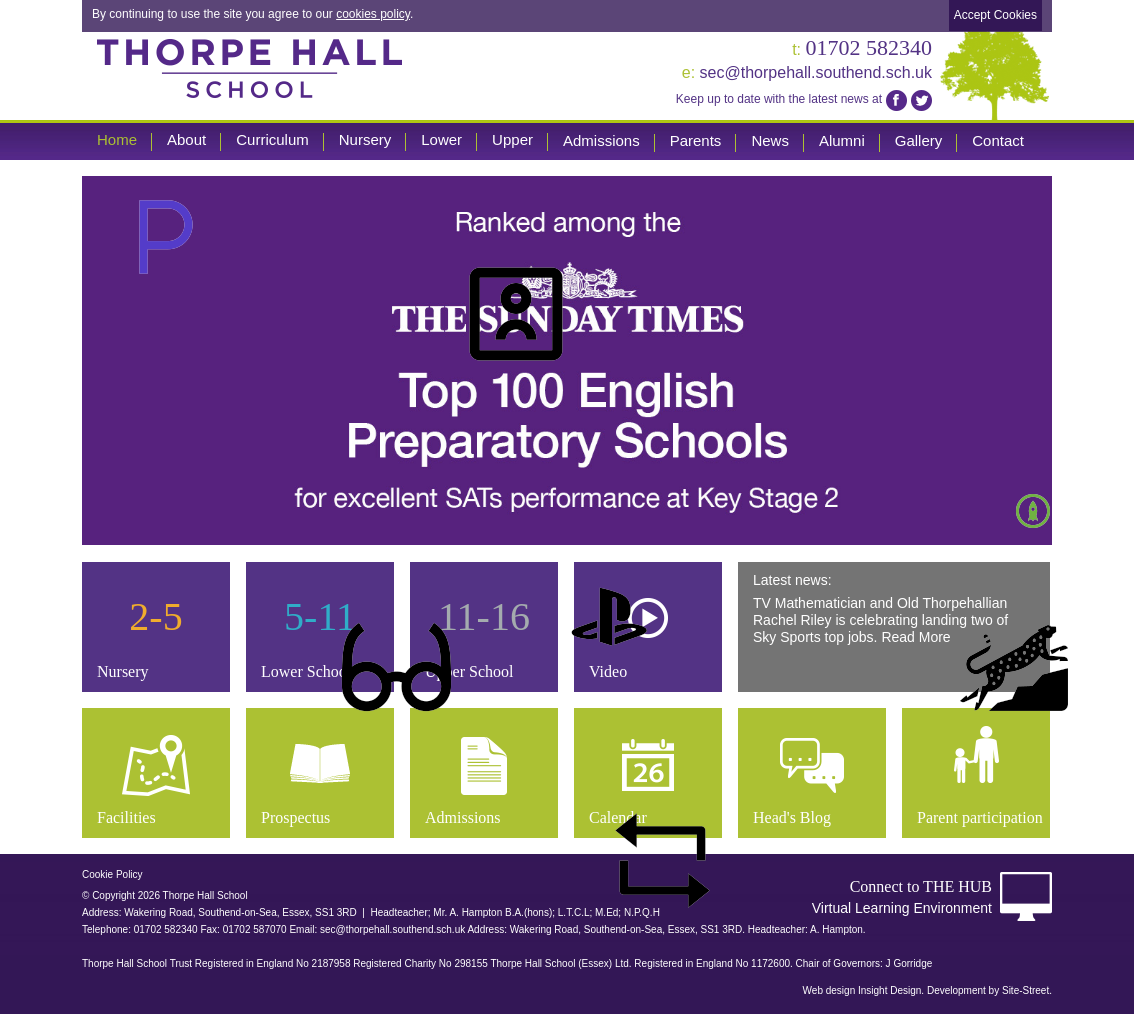 Image resolution: width=1134 pixels, height=1014 pixels. Describe the element at coordinates (164, 237) in the screenshot. I see `indicates a parking area or facility` at that location.